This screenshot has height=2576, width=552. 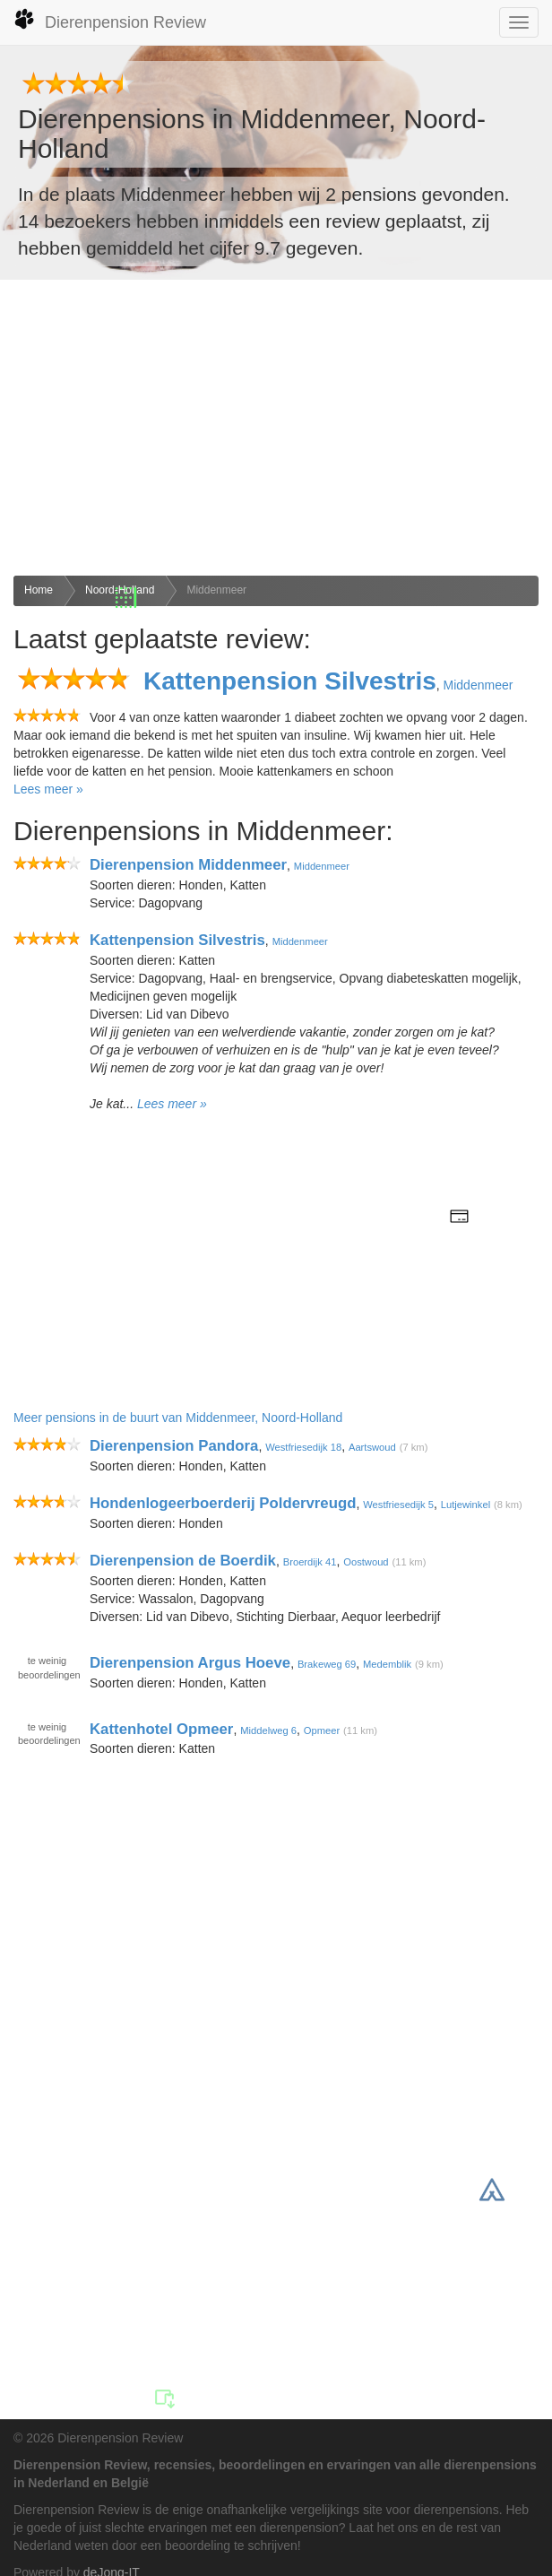 I want to click on download to connected devices, so click(x=164, y=2398).